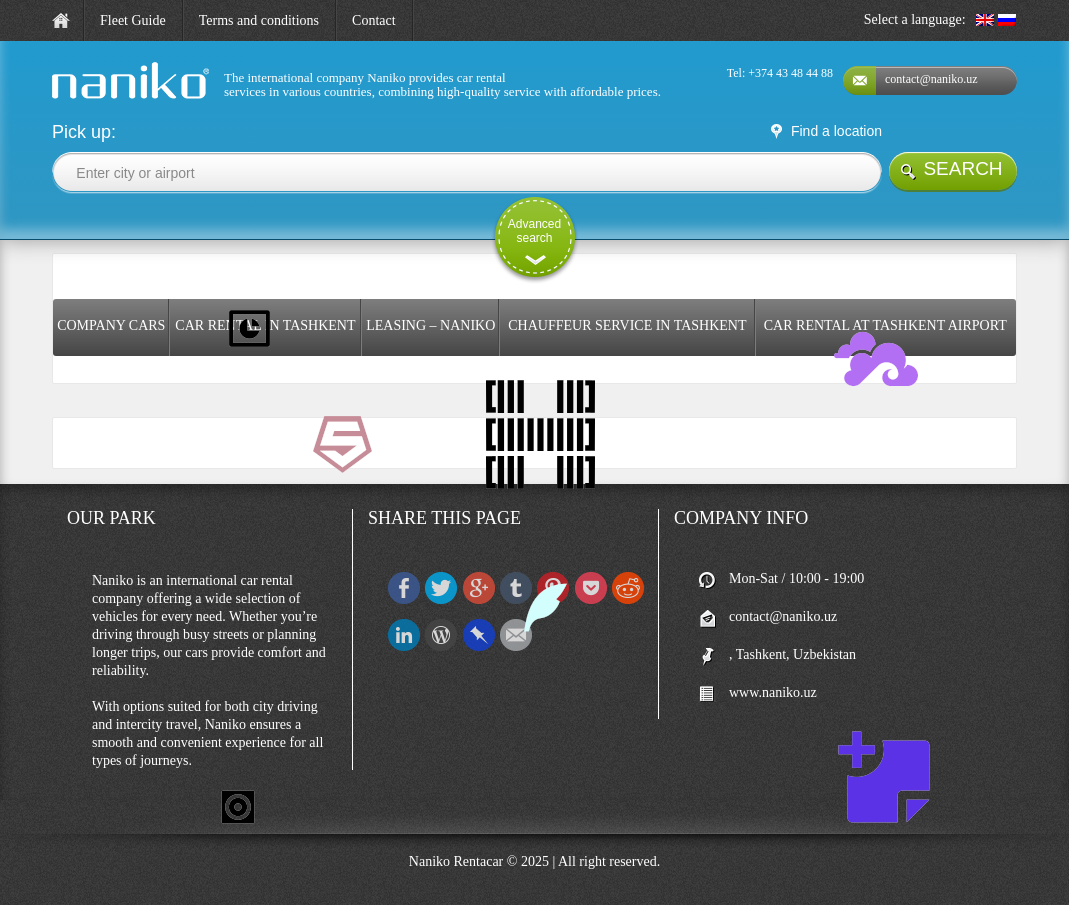  Describe the element at coordinates (876, 359) in the screenshot. I see `open seafile cloud storage app` at that location.